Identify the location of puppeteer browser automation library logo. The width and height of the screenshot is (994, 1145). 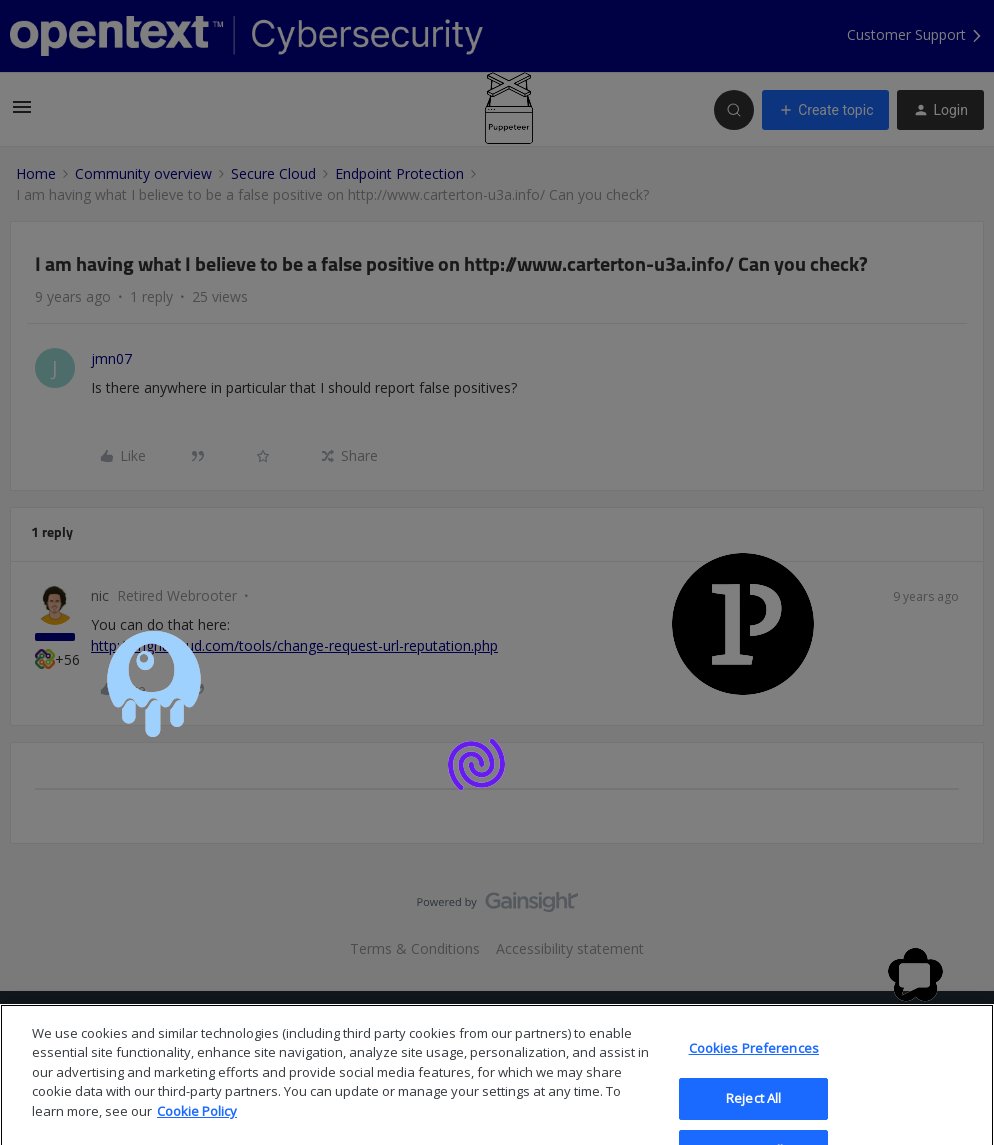
(509, 108).